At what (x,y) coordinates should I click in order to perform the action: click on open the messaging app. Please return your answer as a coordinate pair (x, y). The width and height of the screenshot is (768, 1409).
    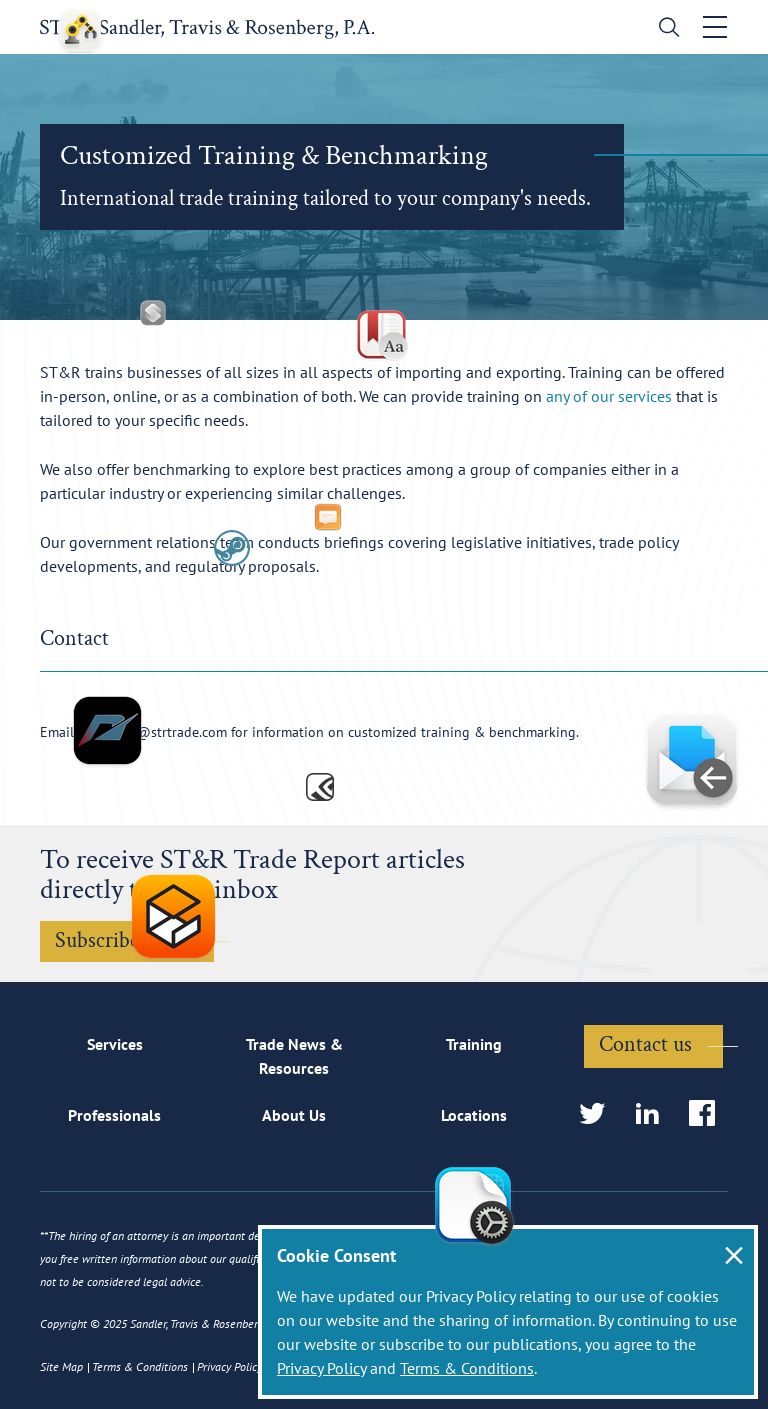
    Looking at the image, I should click on (328, 517).